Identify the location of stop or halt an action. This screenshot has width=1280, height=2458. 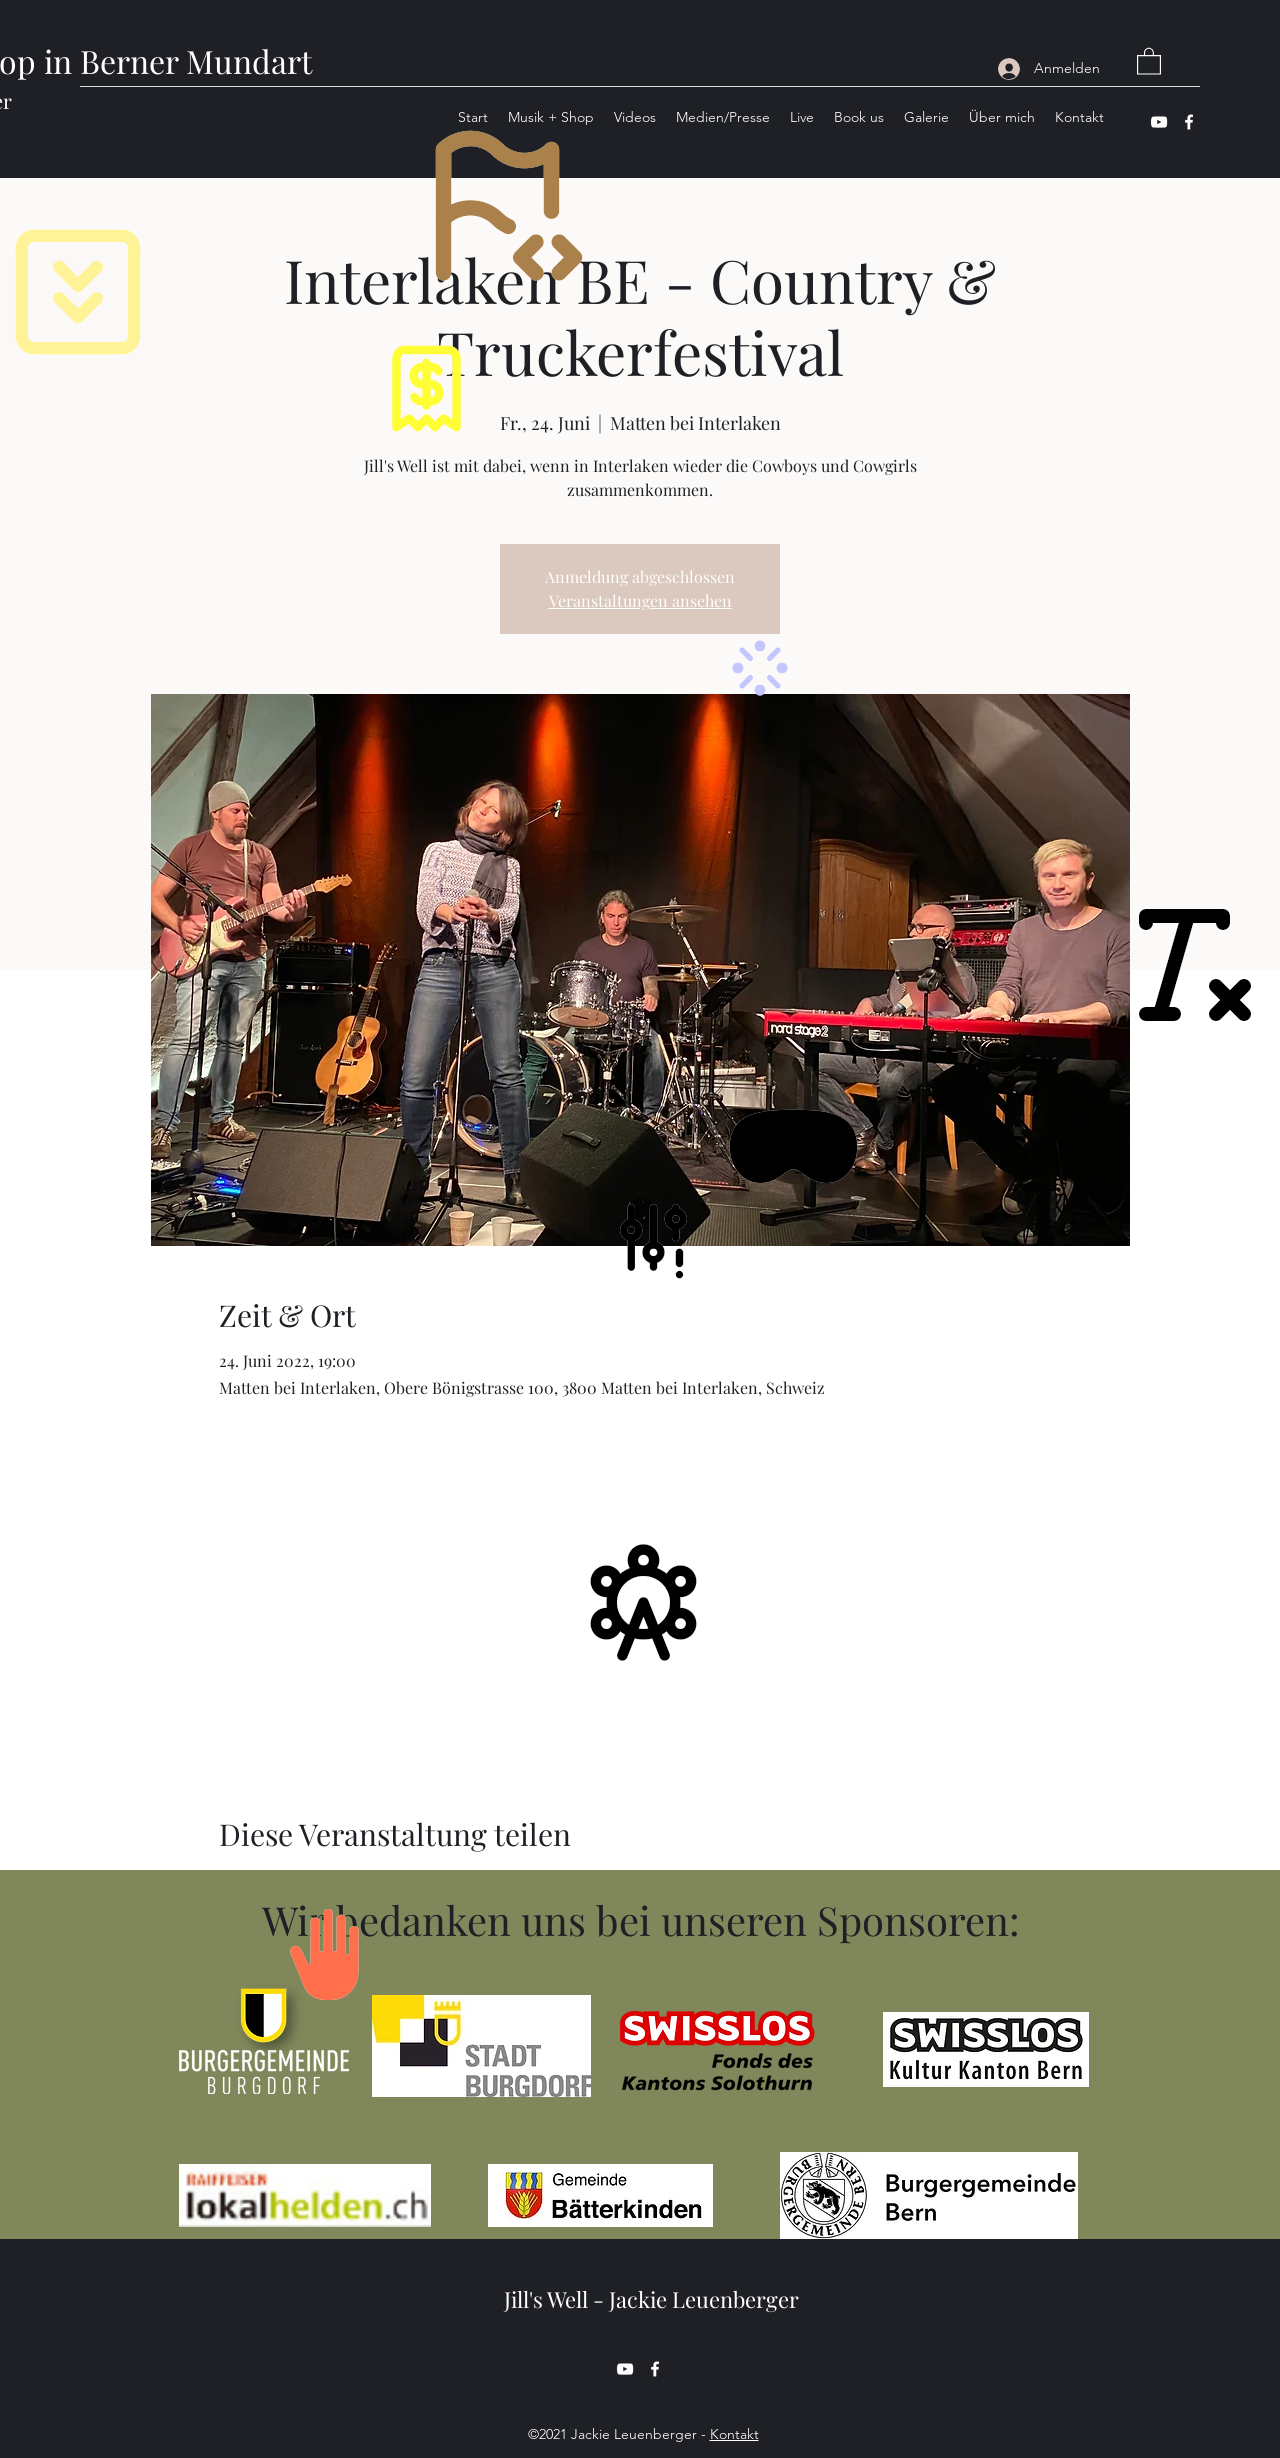
(324, 1954).